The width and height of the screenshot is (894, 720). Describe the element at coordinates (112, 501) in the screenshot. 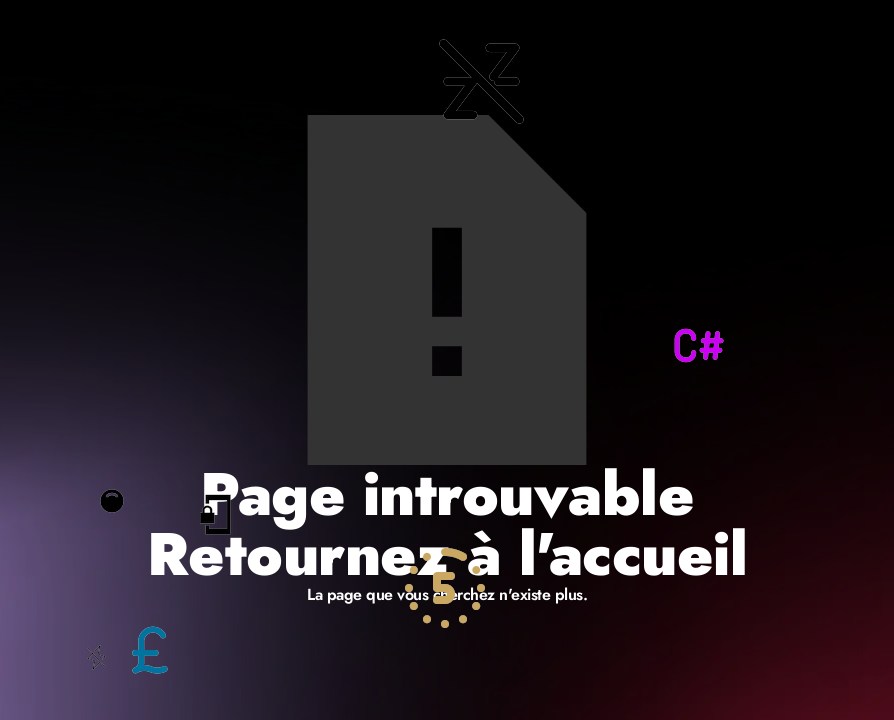

I see `apply inner shadow effect to top edge` at that location.